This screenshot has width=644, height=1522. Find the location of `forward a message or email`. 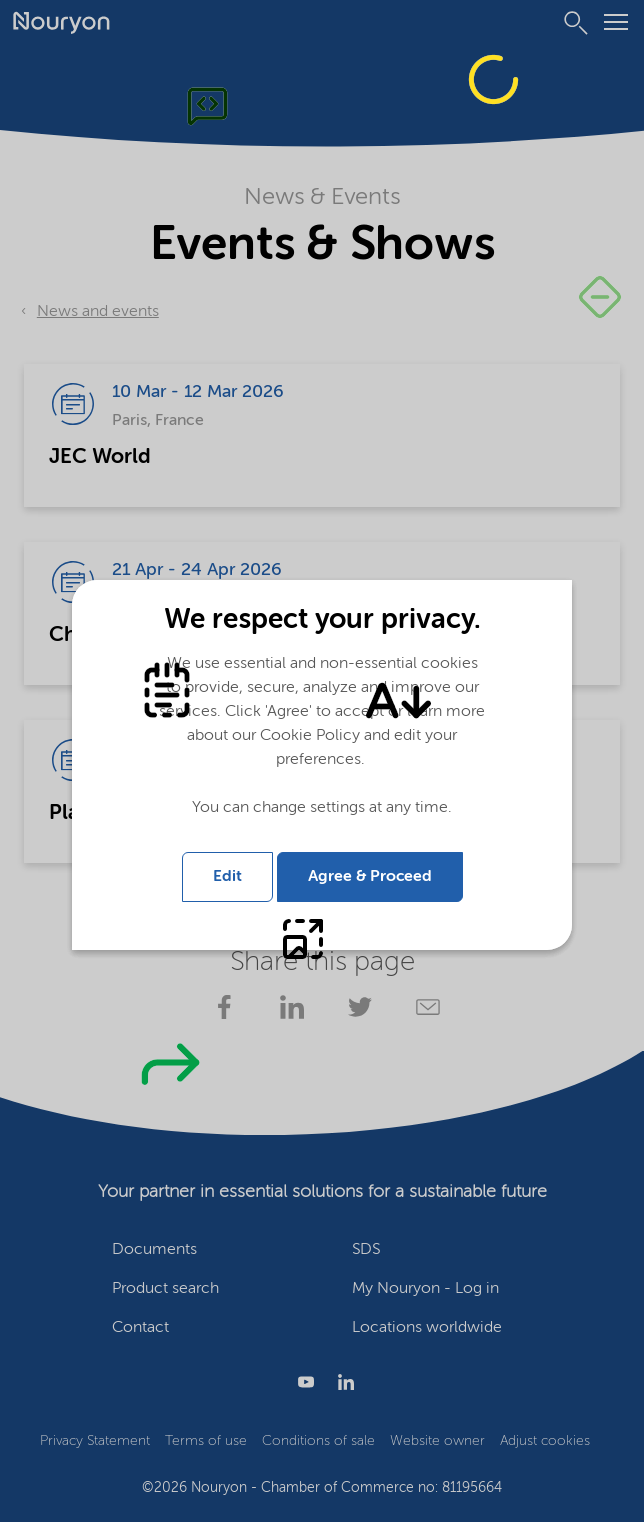

forward a message or email is located at coordinates (170, 1062).